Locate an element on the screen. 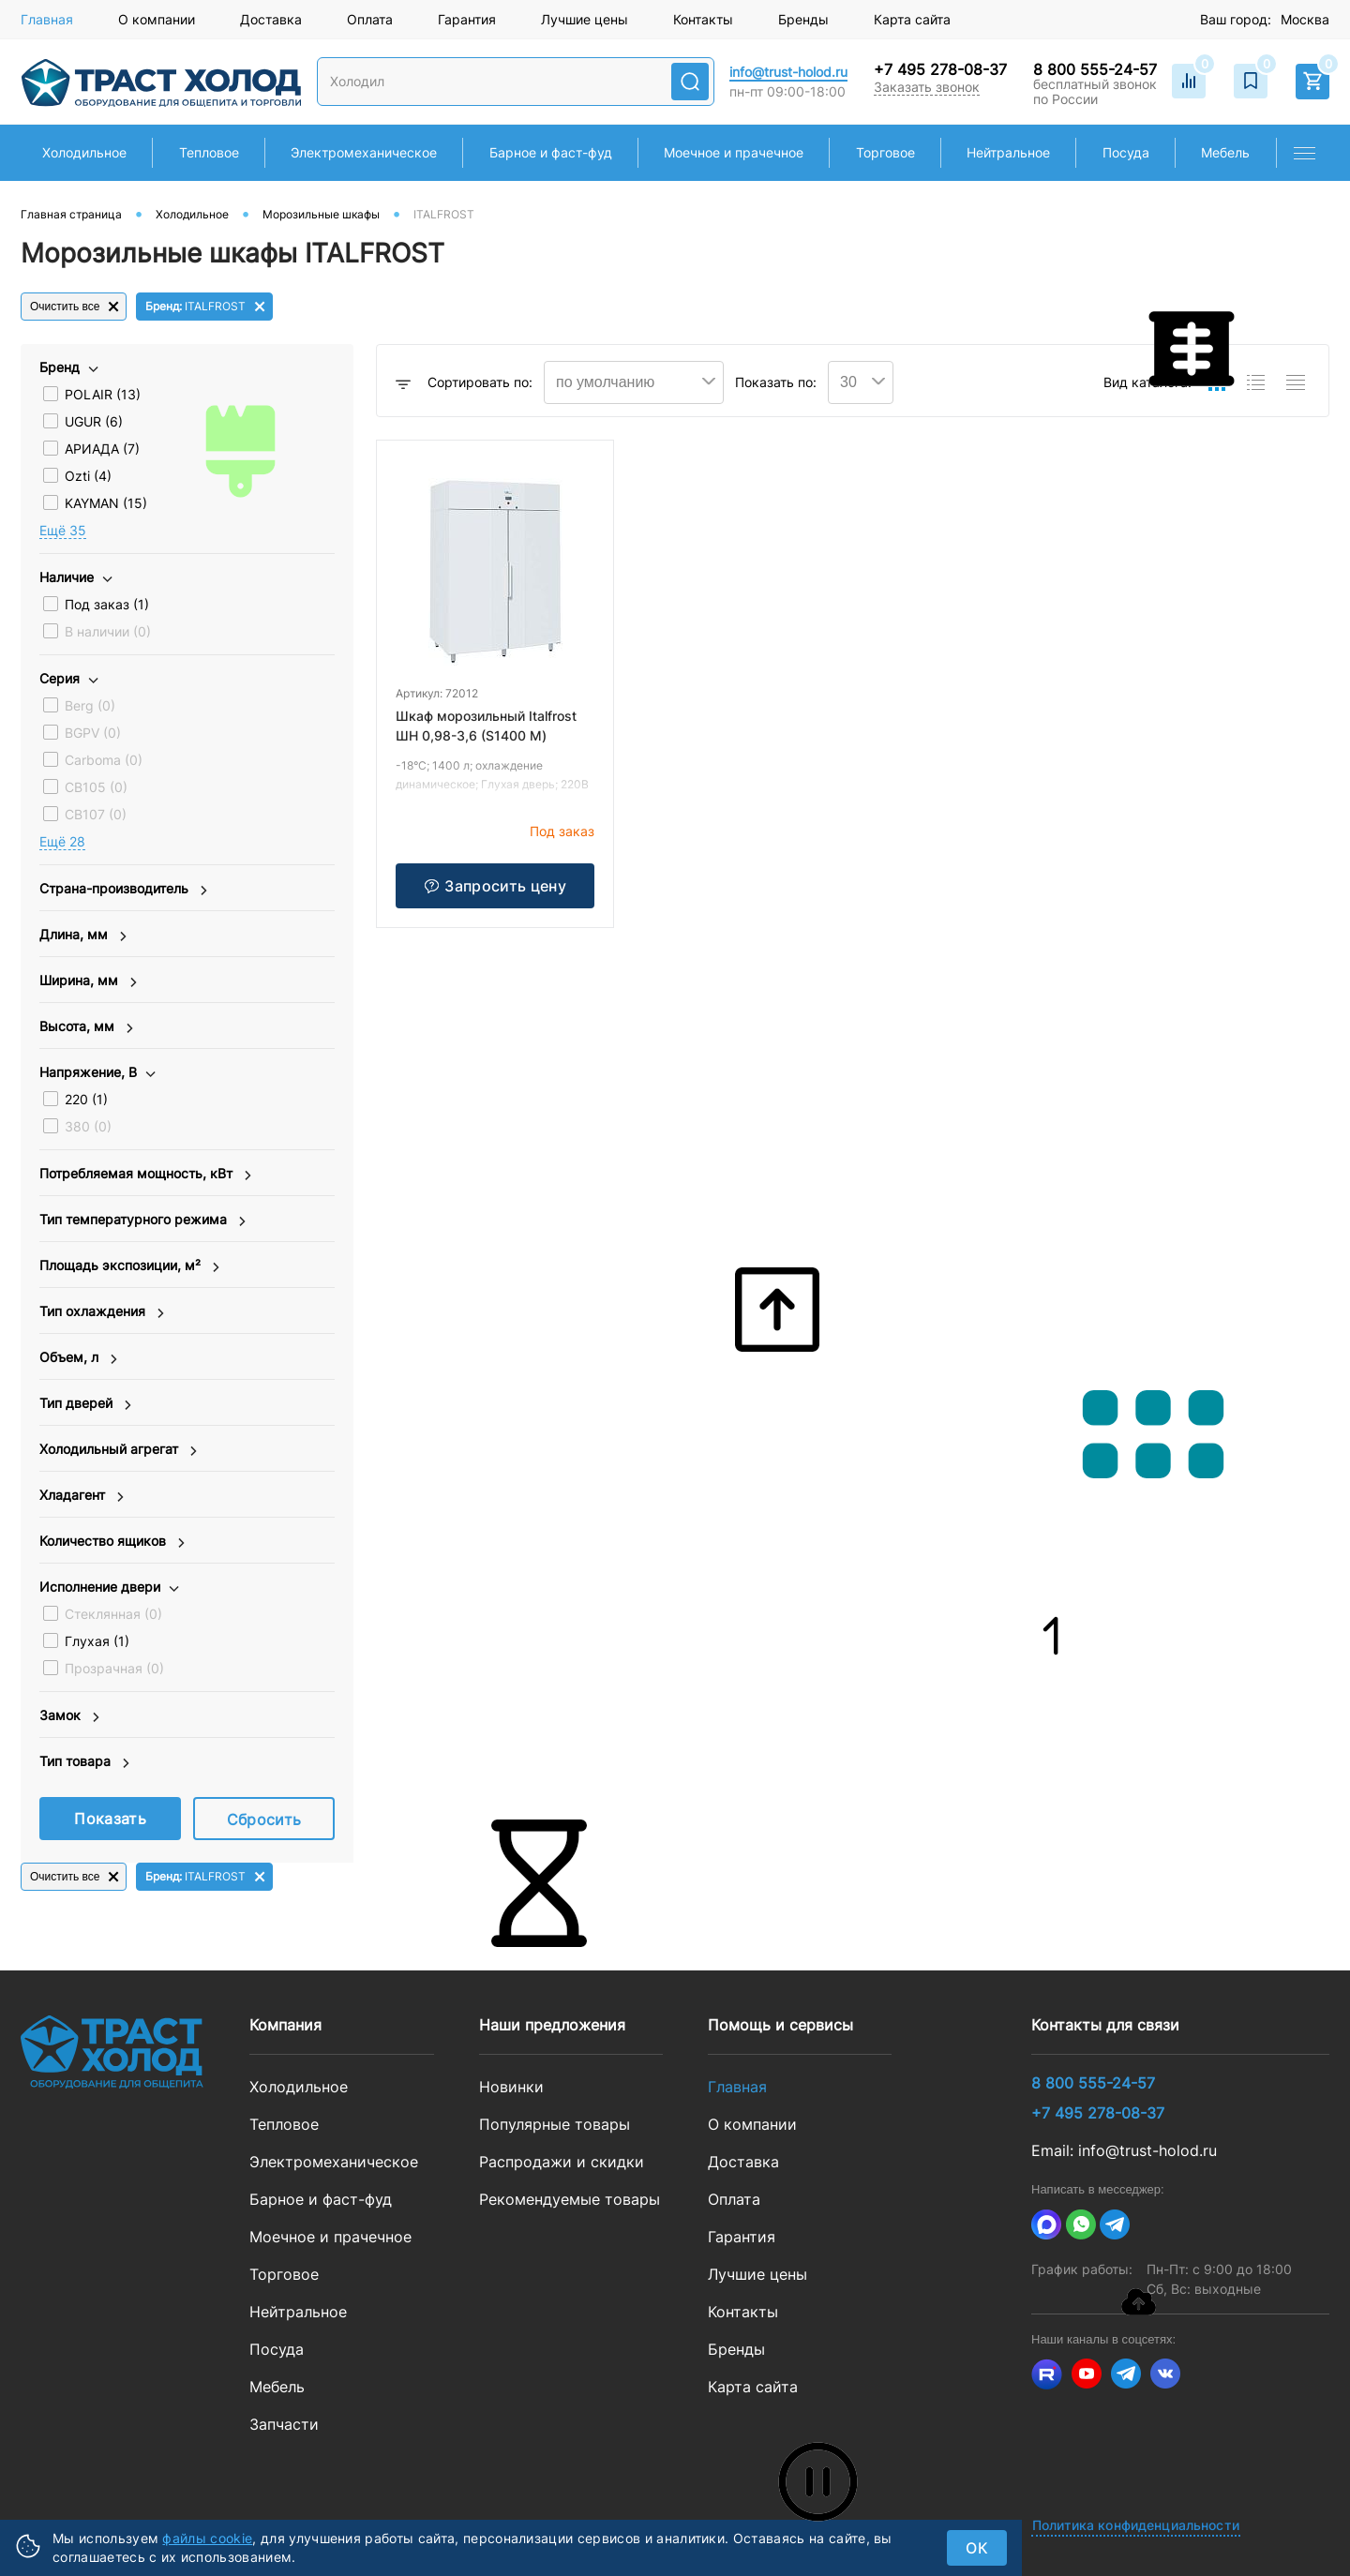  switch to grid view layout is located at coordinates (1153, 1434).